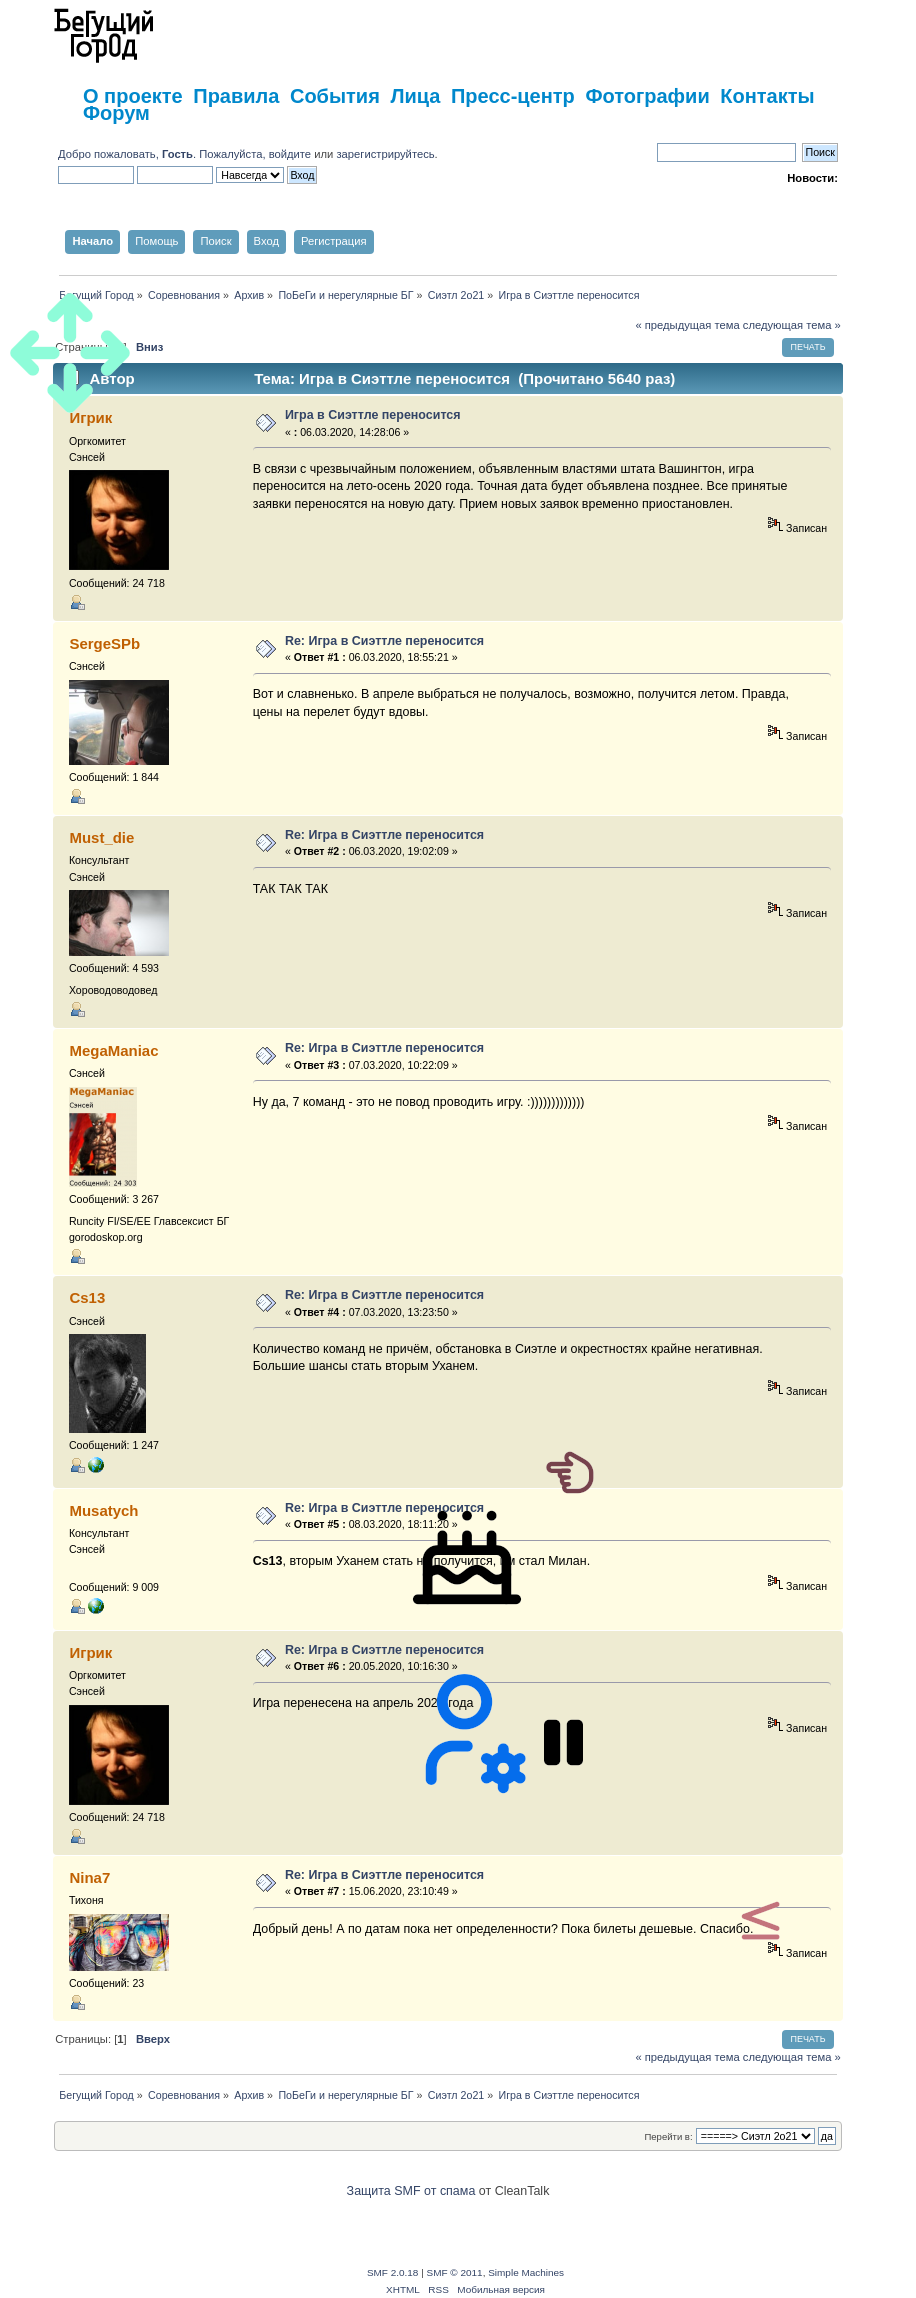 This screenshot has width=916, height=2298. What do you see at coordinates (563, 1742) in the screenshot?
I see `pause media playback` at bounding box center [563, 1742].